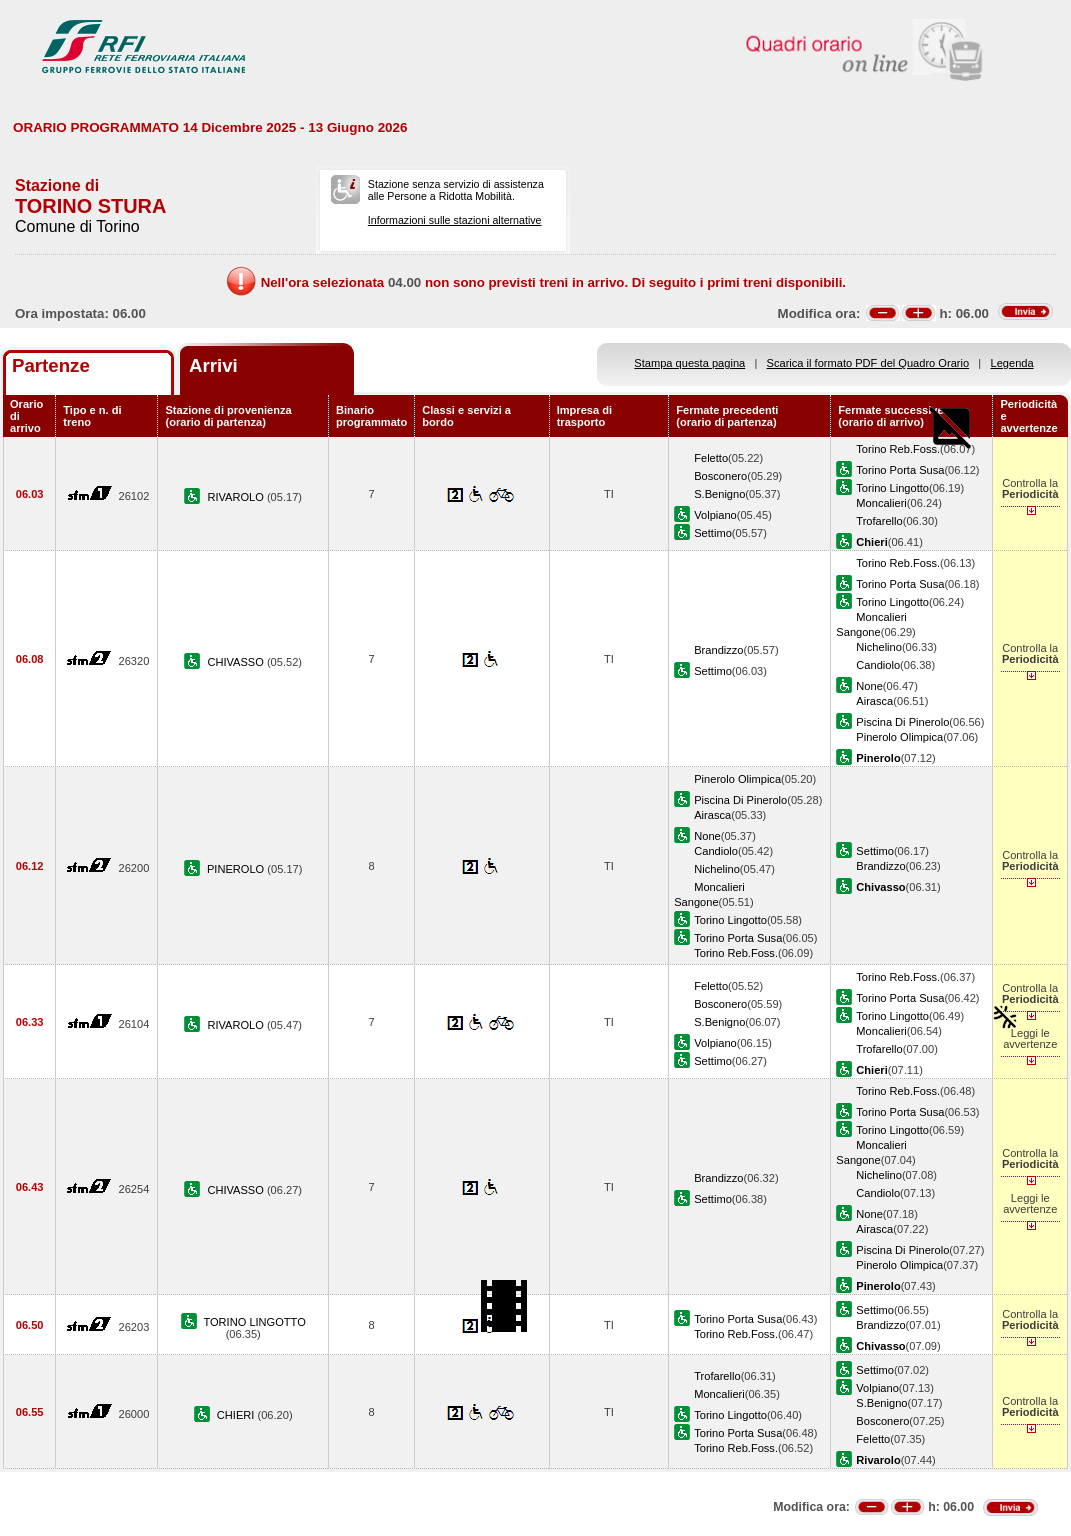 The image size is (1071, 1536). I want to click on browse local movies or theaters nearby, so click(504, 1306).